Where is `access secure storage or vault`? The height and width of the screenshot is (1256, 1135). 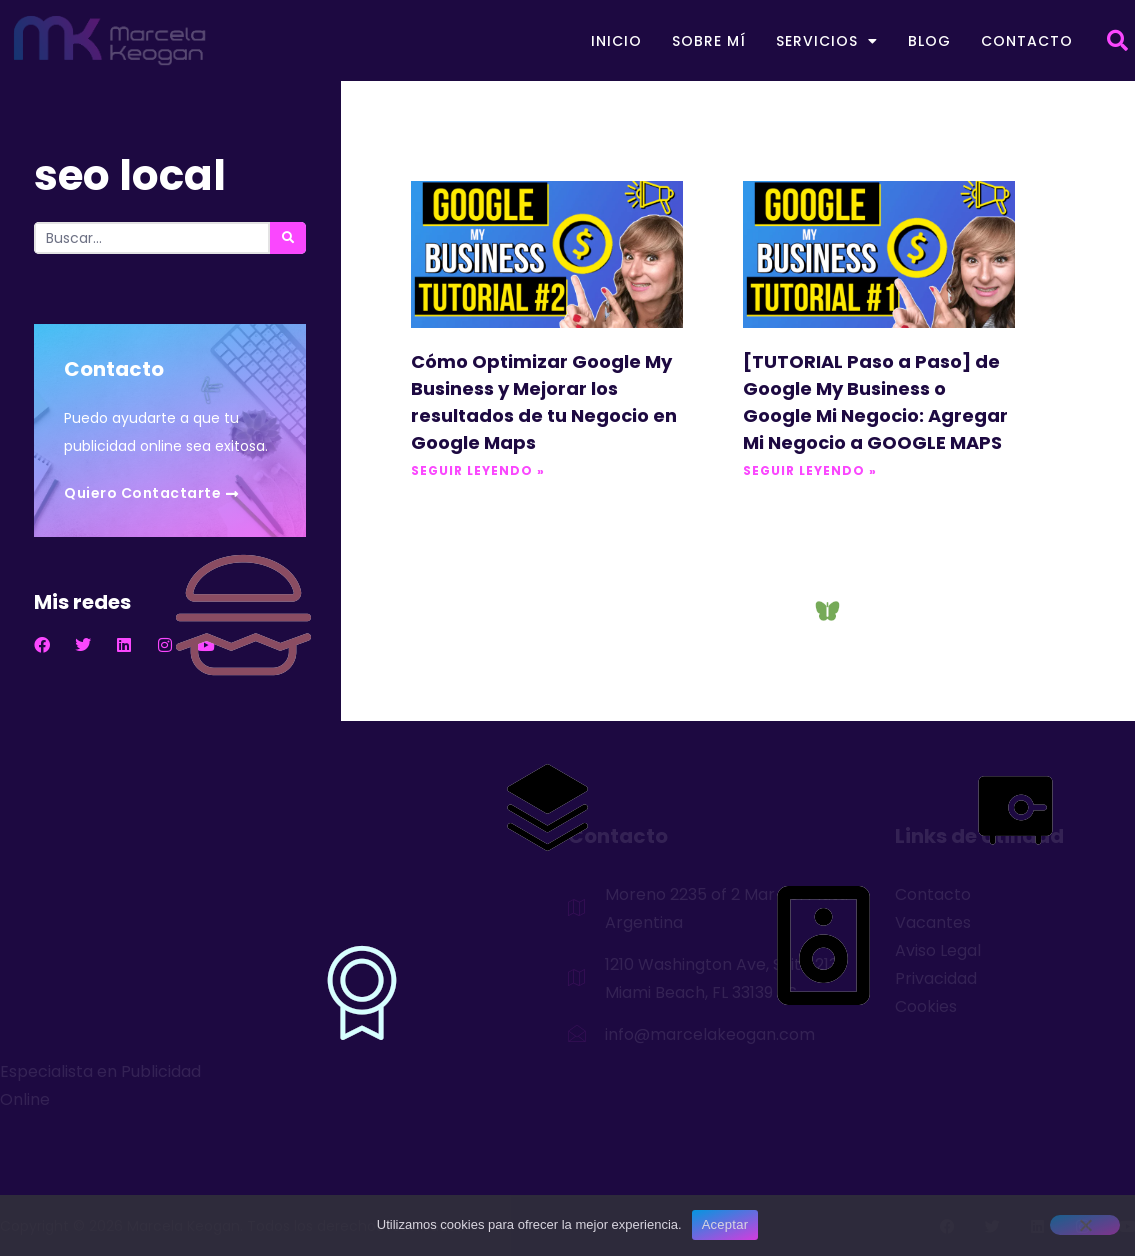
access secure storage or vault is located at coordinates (1015, 807).